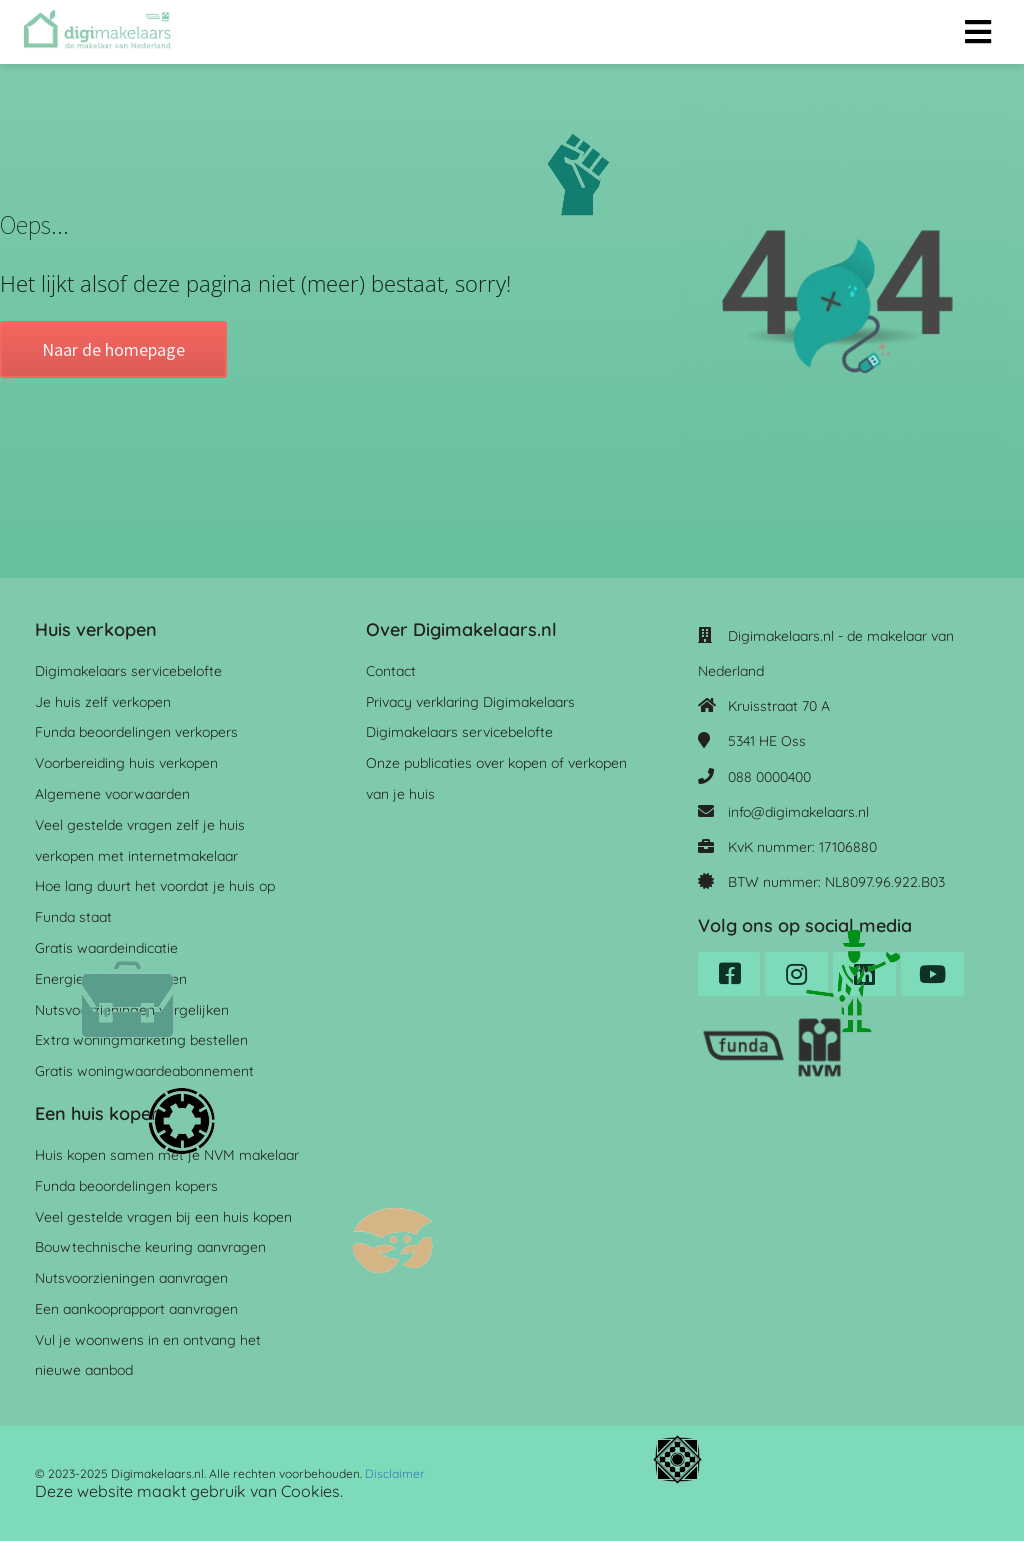 This screenshot has height=1541, width=1024. What do you see at coordinates (677, 1459) in the screenshot?
I see `decorative geometric pattern or badge element` at bounding box center [677, 1459].